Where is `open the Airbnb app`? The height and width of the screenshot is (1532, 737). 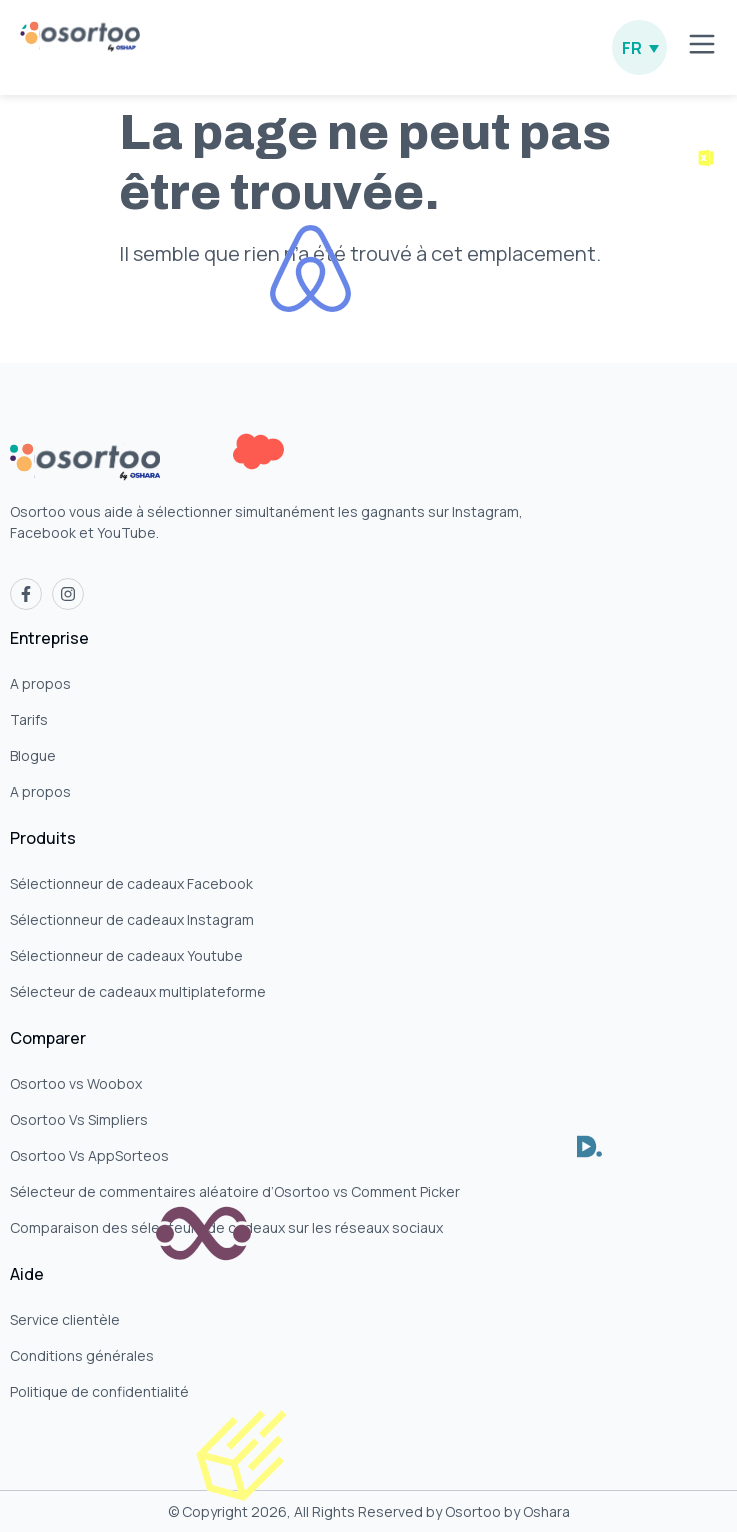 open the Airbnb app is located at coordinates (310, 268).